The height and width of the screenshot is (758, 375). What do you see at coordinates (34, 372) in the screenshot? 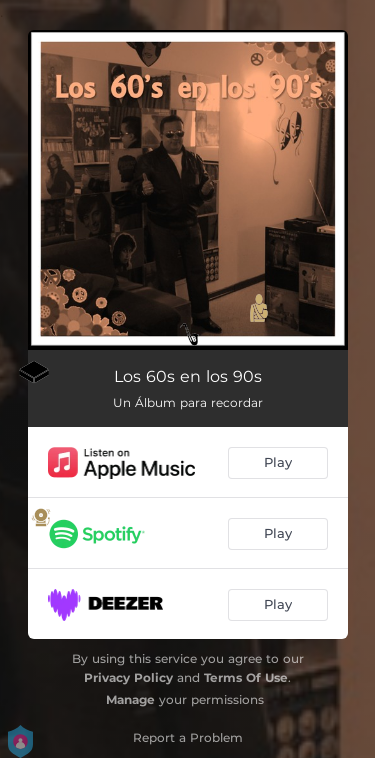
I see `place a flat platform in the level editor` at bounding box center [34, 372].